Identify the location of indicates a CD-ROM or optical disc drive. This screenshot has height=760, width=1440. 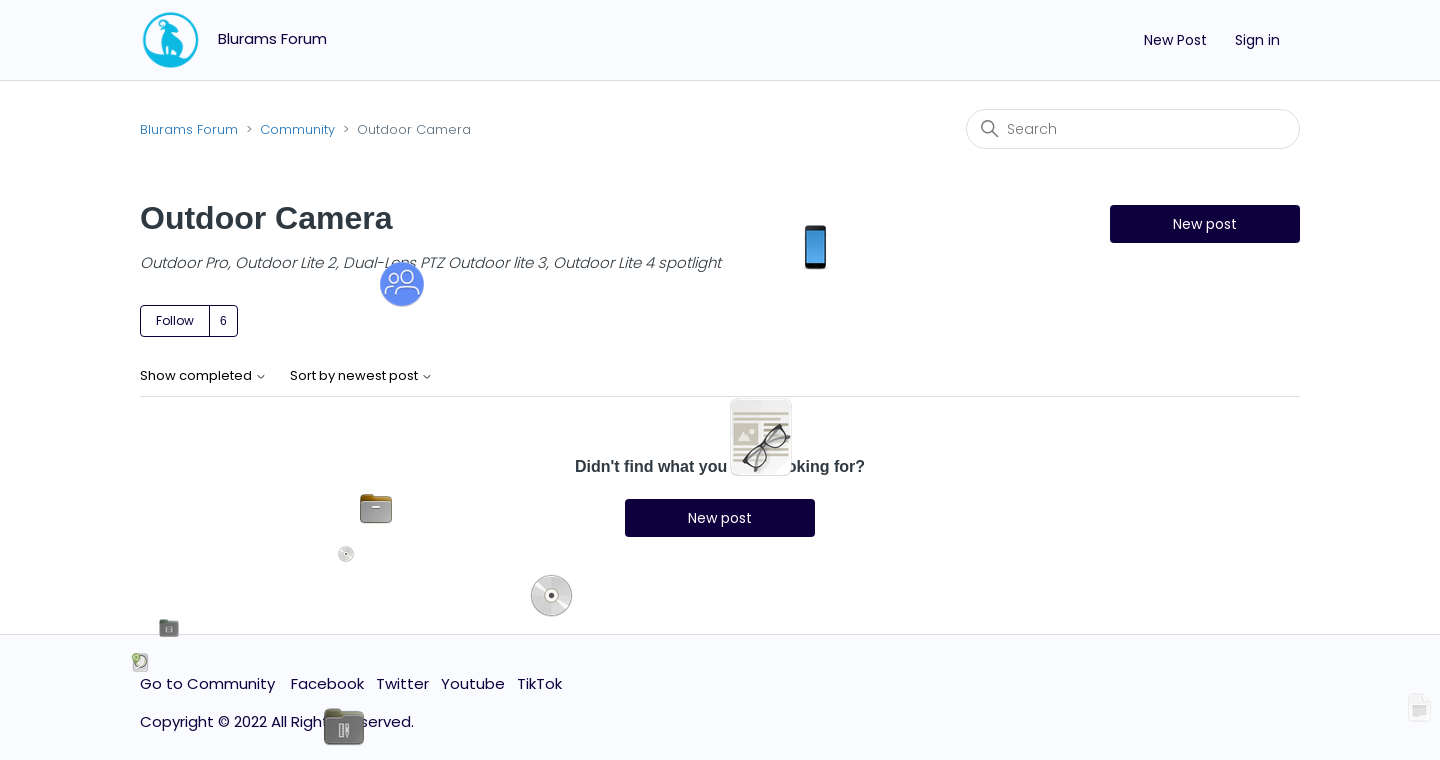
(551, 595).